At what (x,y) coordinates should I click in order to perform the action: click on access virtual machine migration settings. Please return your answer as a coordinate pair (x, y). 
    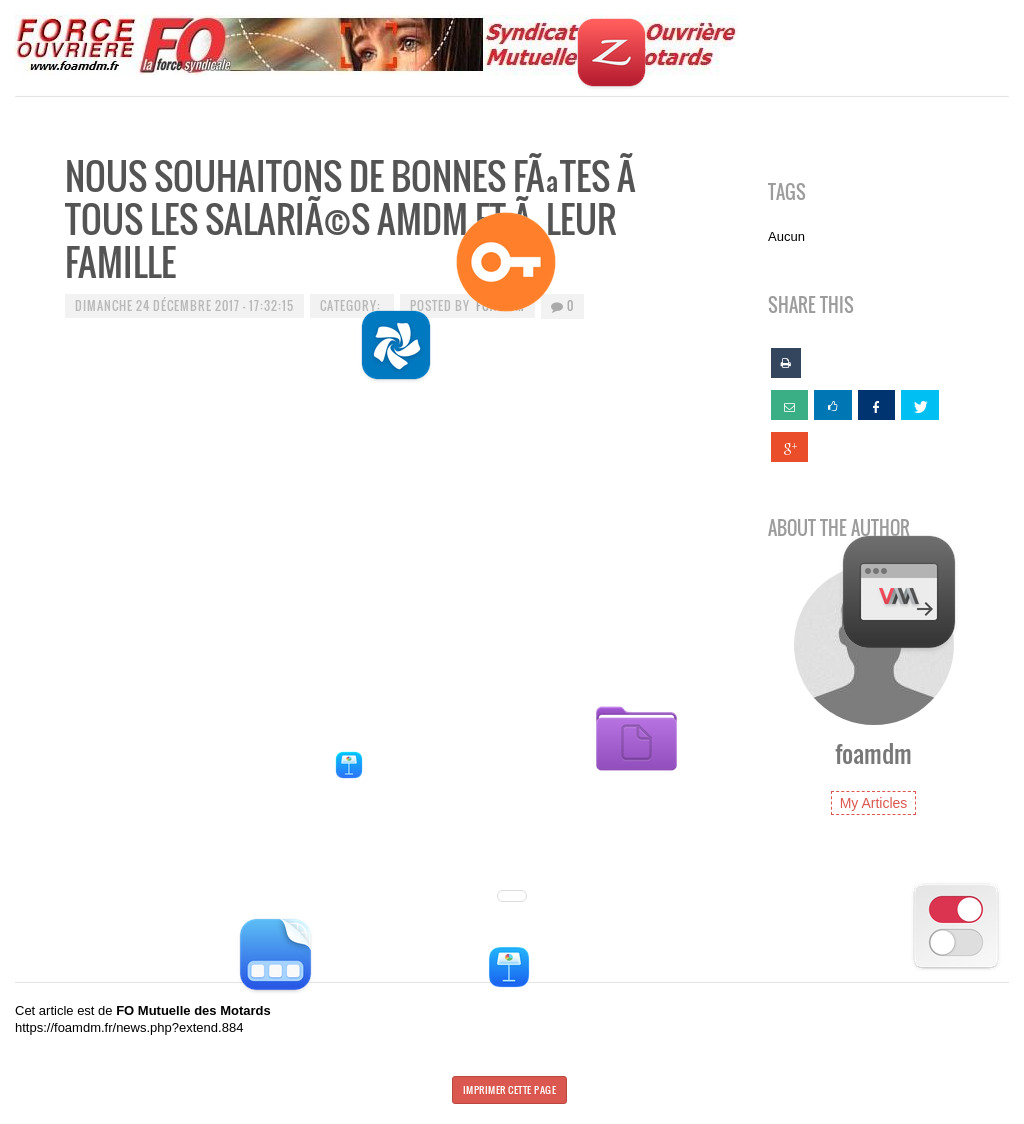
    Looking at the image, I should click on (899, 592).